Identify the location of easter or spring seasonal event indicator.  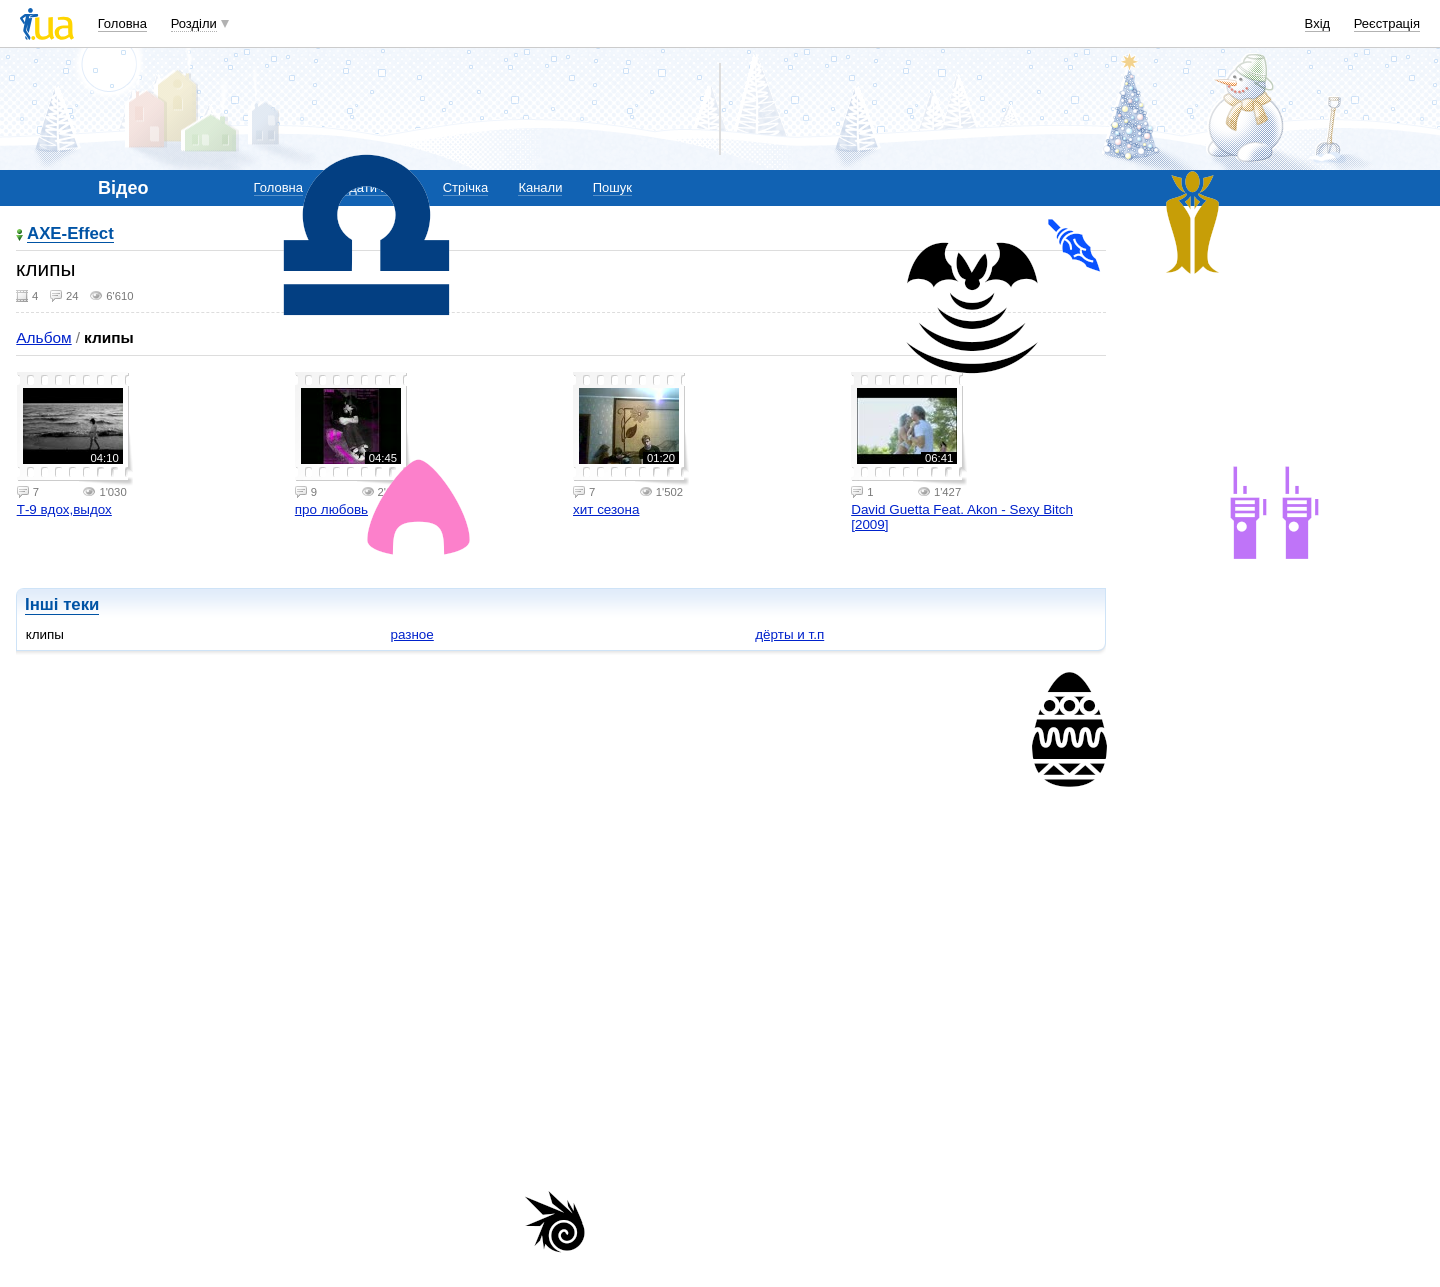
(1069, 729).